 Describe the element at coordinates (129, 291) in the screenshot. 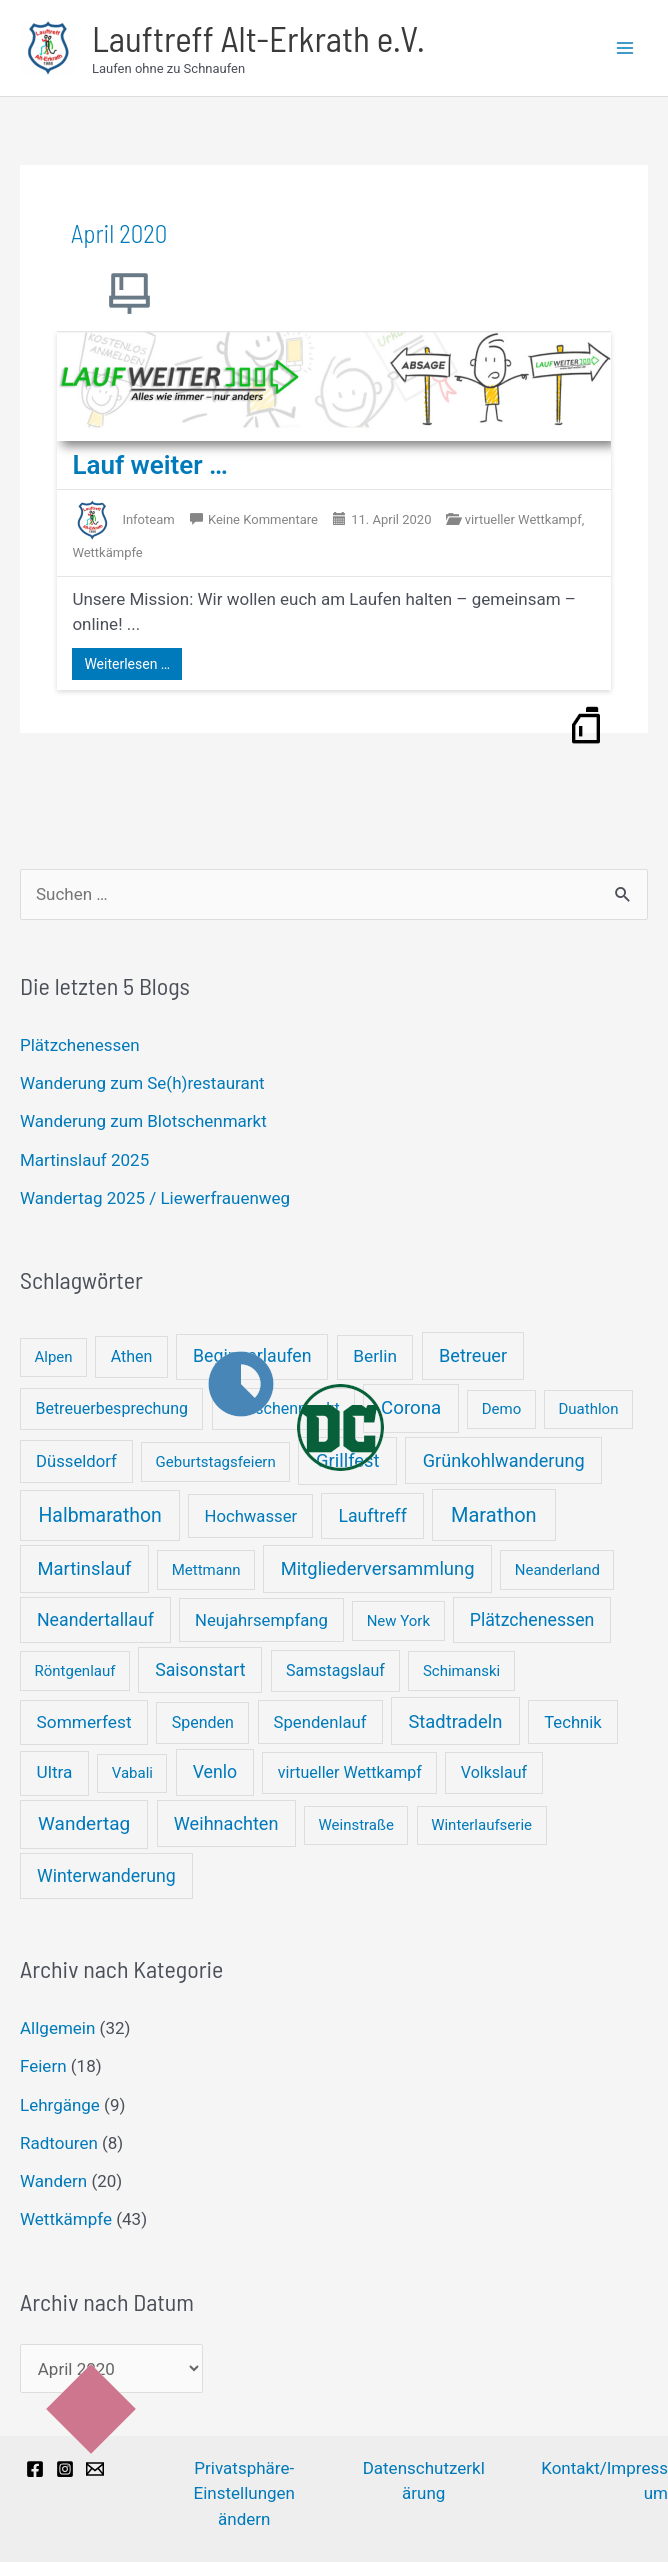

I see `access brush or painting tools` at that location.